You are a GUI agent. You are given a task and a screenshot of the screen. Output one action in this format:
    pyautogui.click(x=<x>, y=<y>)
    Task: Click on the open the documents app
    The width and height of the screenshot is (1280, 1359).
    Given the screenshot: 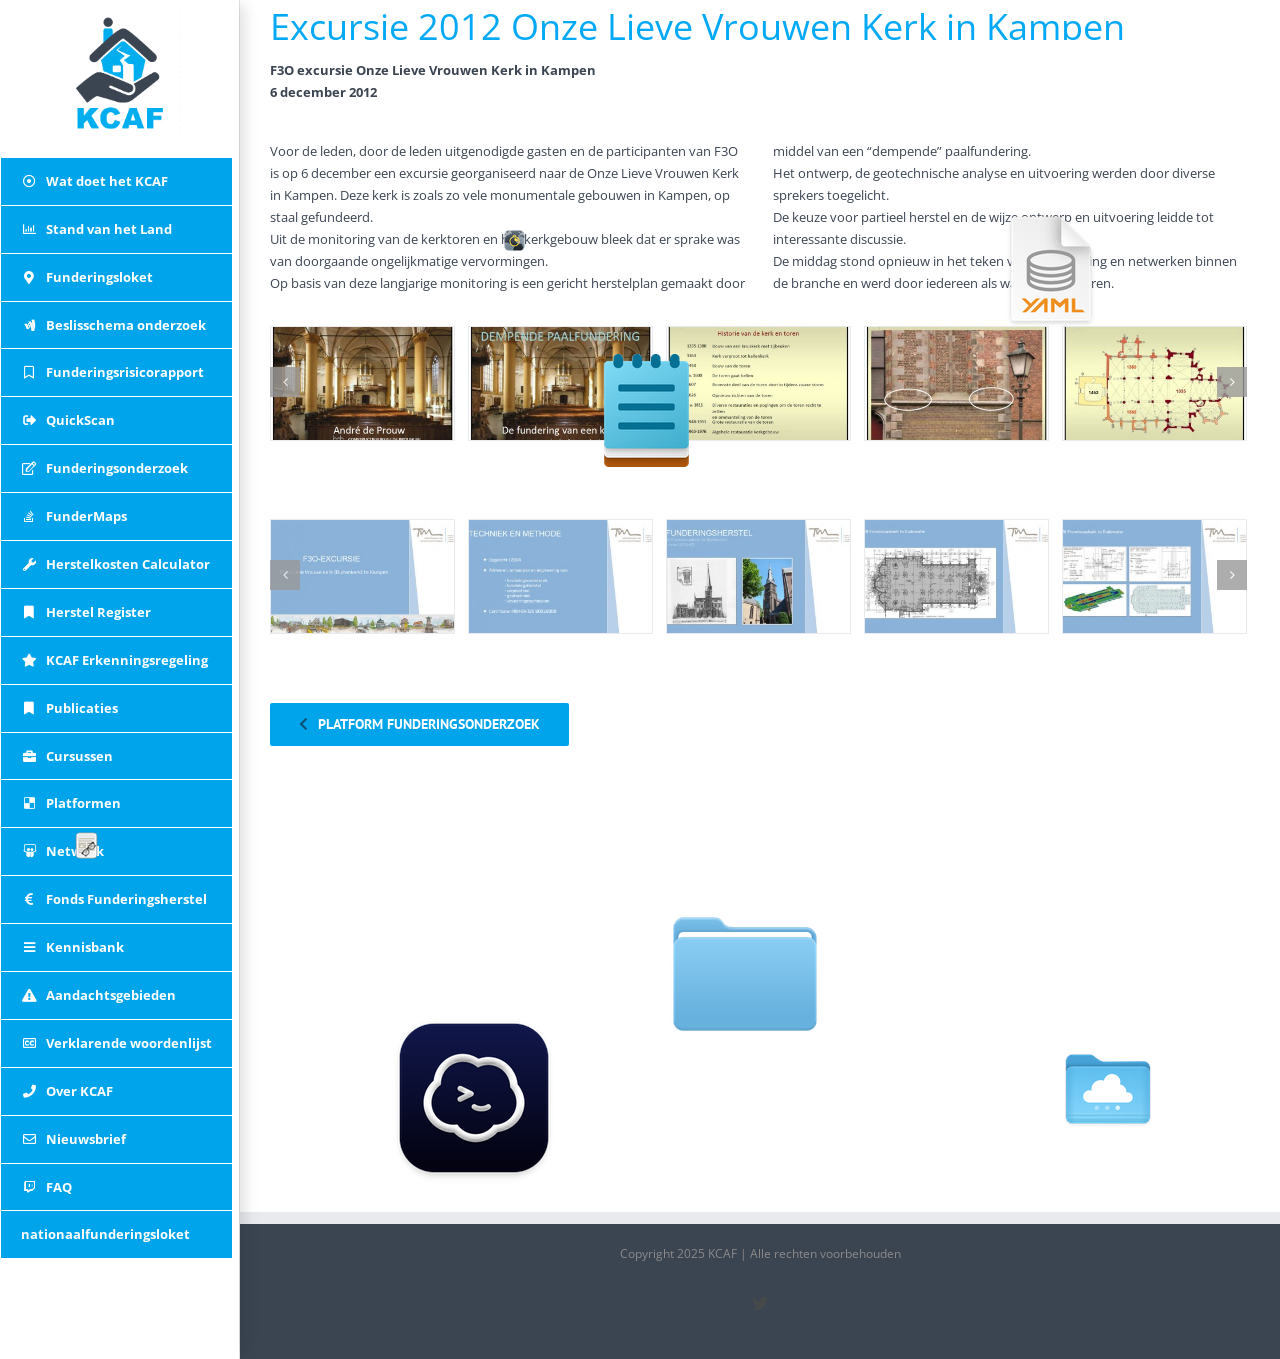 What is the action you would take?
    pyautogui.click(x=86, y=845)
    